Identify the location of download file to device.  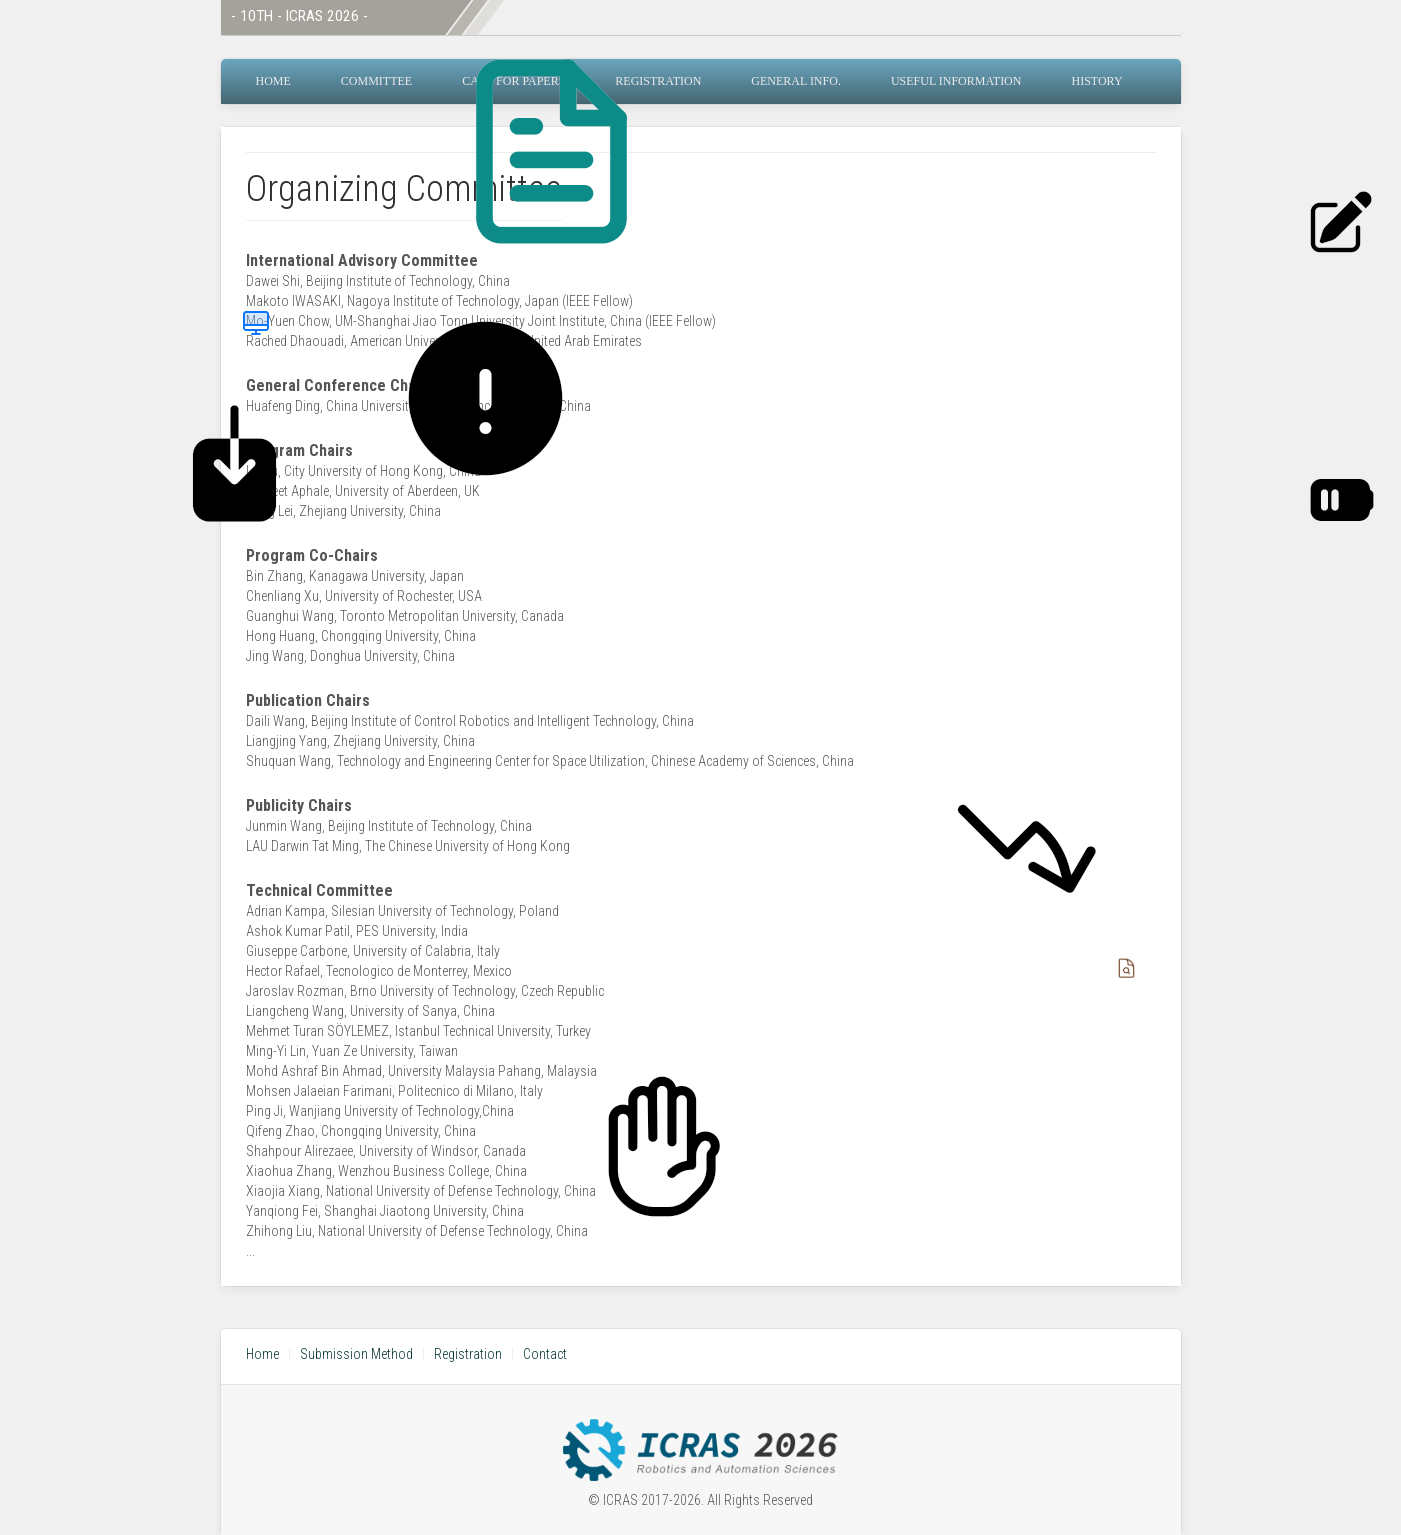
(234, 463).